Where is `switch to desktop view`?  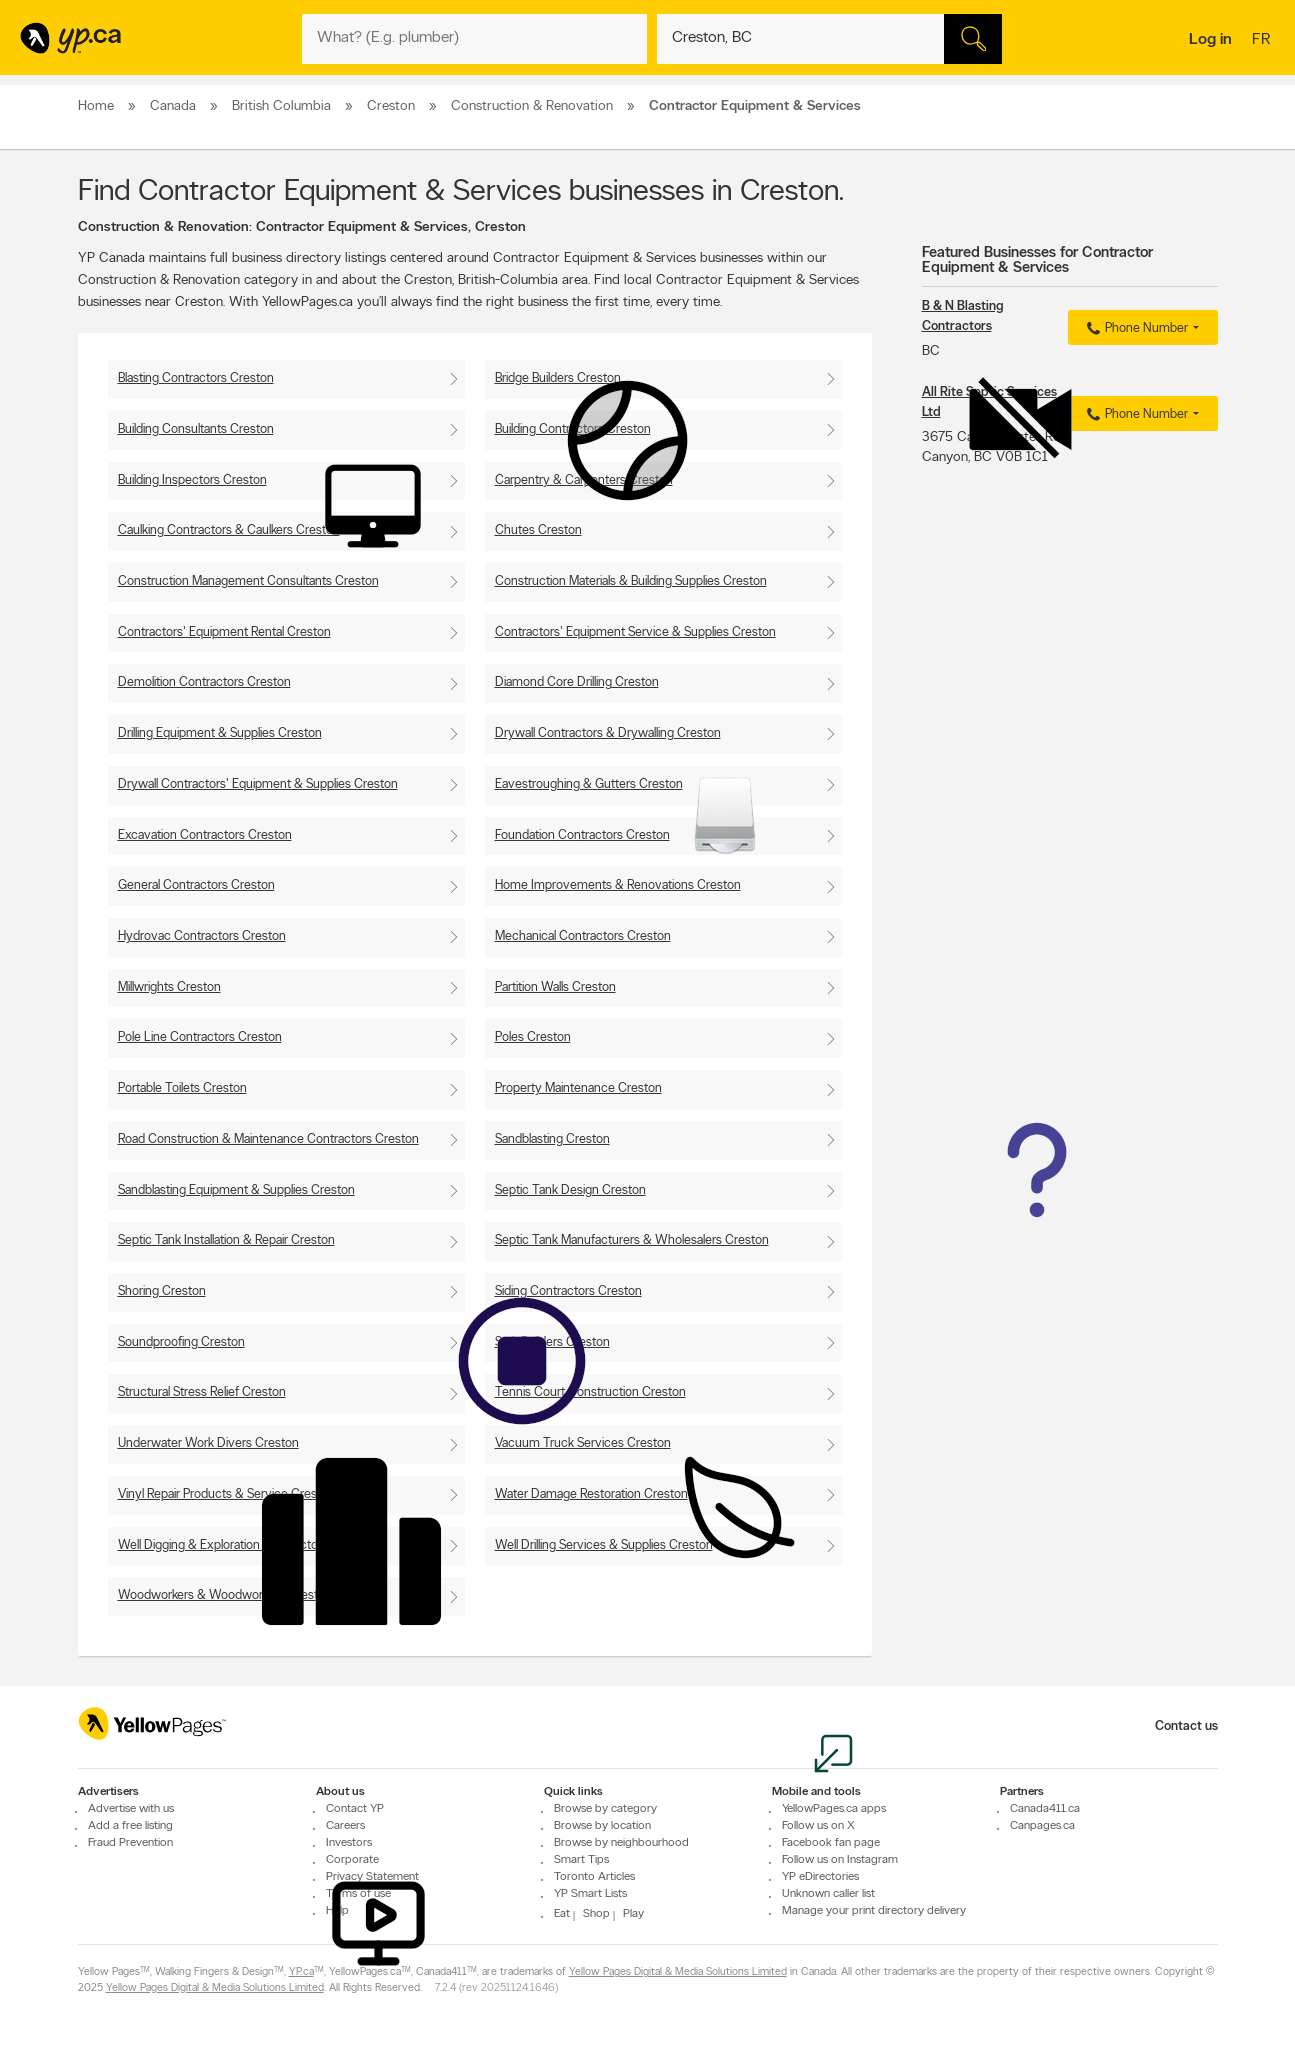 switch to desktop view is located at coordinates (373, 506).